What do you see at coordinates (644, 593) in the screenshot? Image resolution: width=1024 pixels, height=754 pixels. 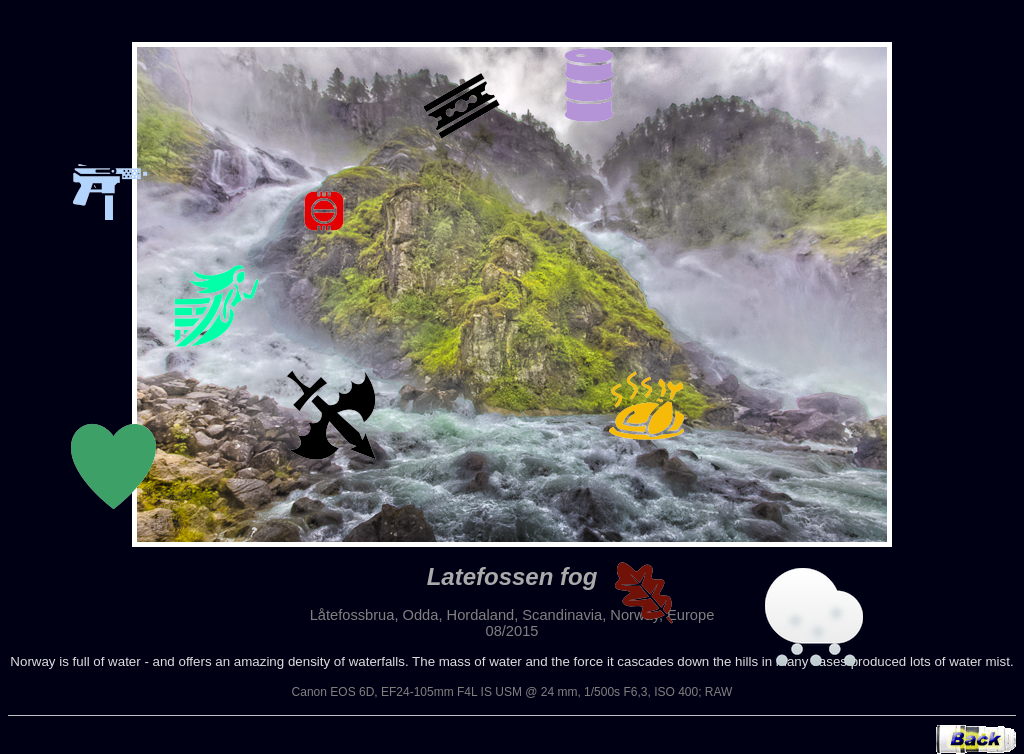 I see `represents nature or environmental category` at bounding box center [644, 593].